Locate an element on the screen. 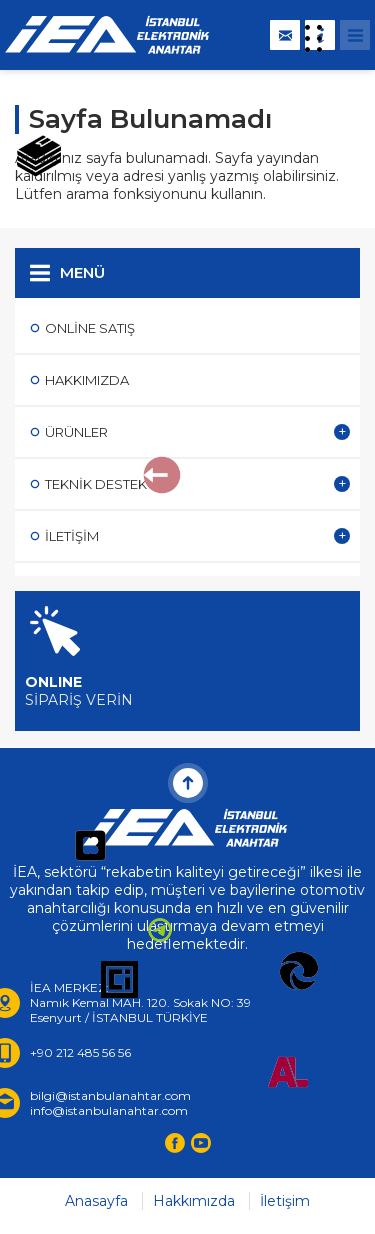  drag to reorder this item is located at coordinates (313, 38).